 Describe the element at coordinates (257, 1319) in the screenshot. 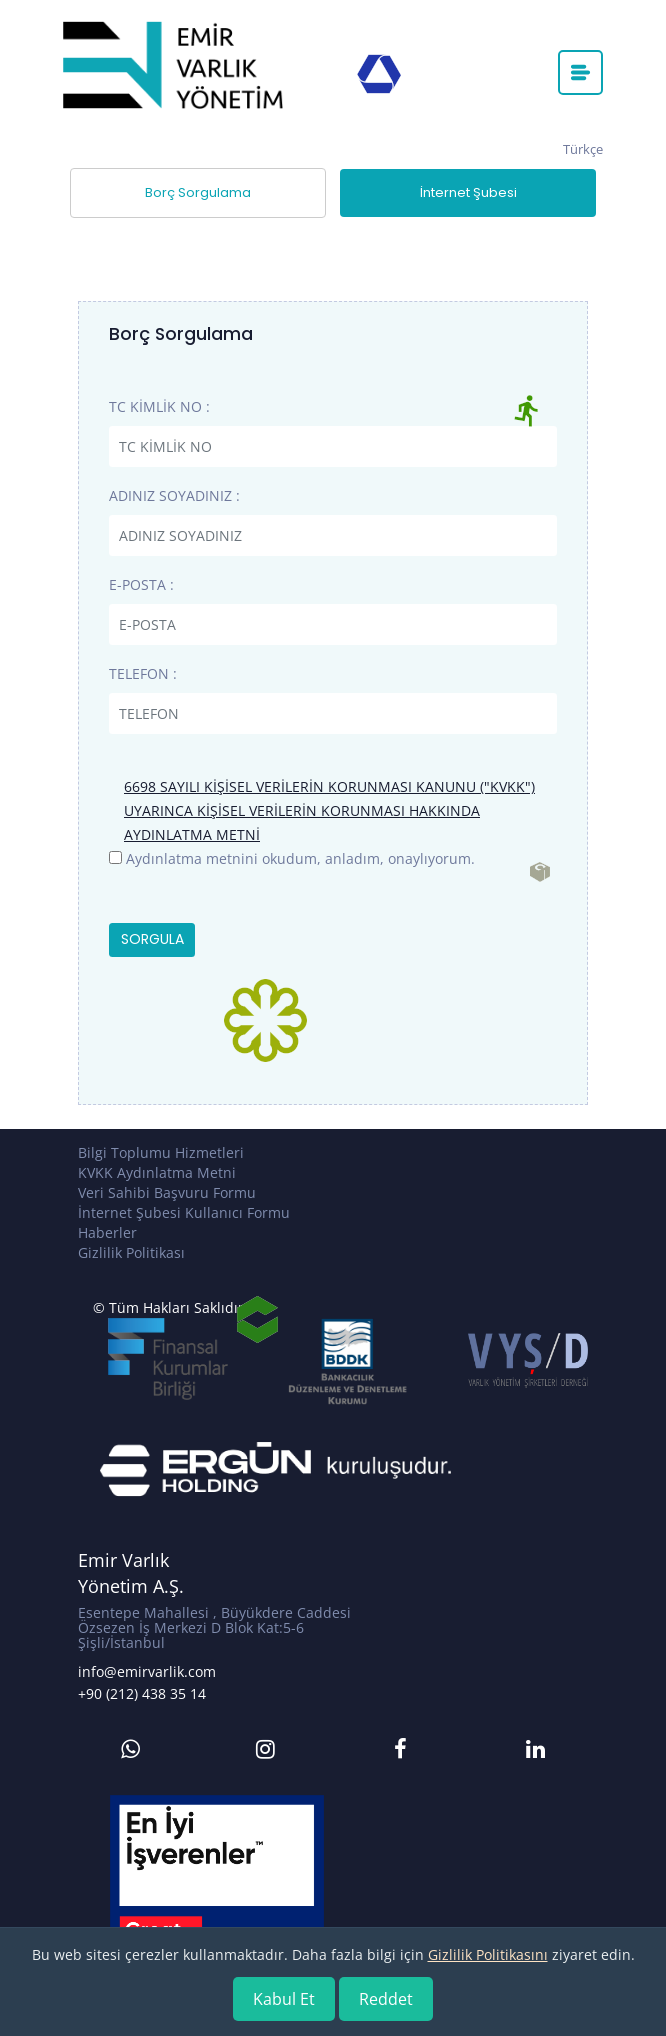

I see `Eclipse Che logo` at that location.